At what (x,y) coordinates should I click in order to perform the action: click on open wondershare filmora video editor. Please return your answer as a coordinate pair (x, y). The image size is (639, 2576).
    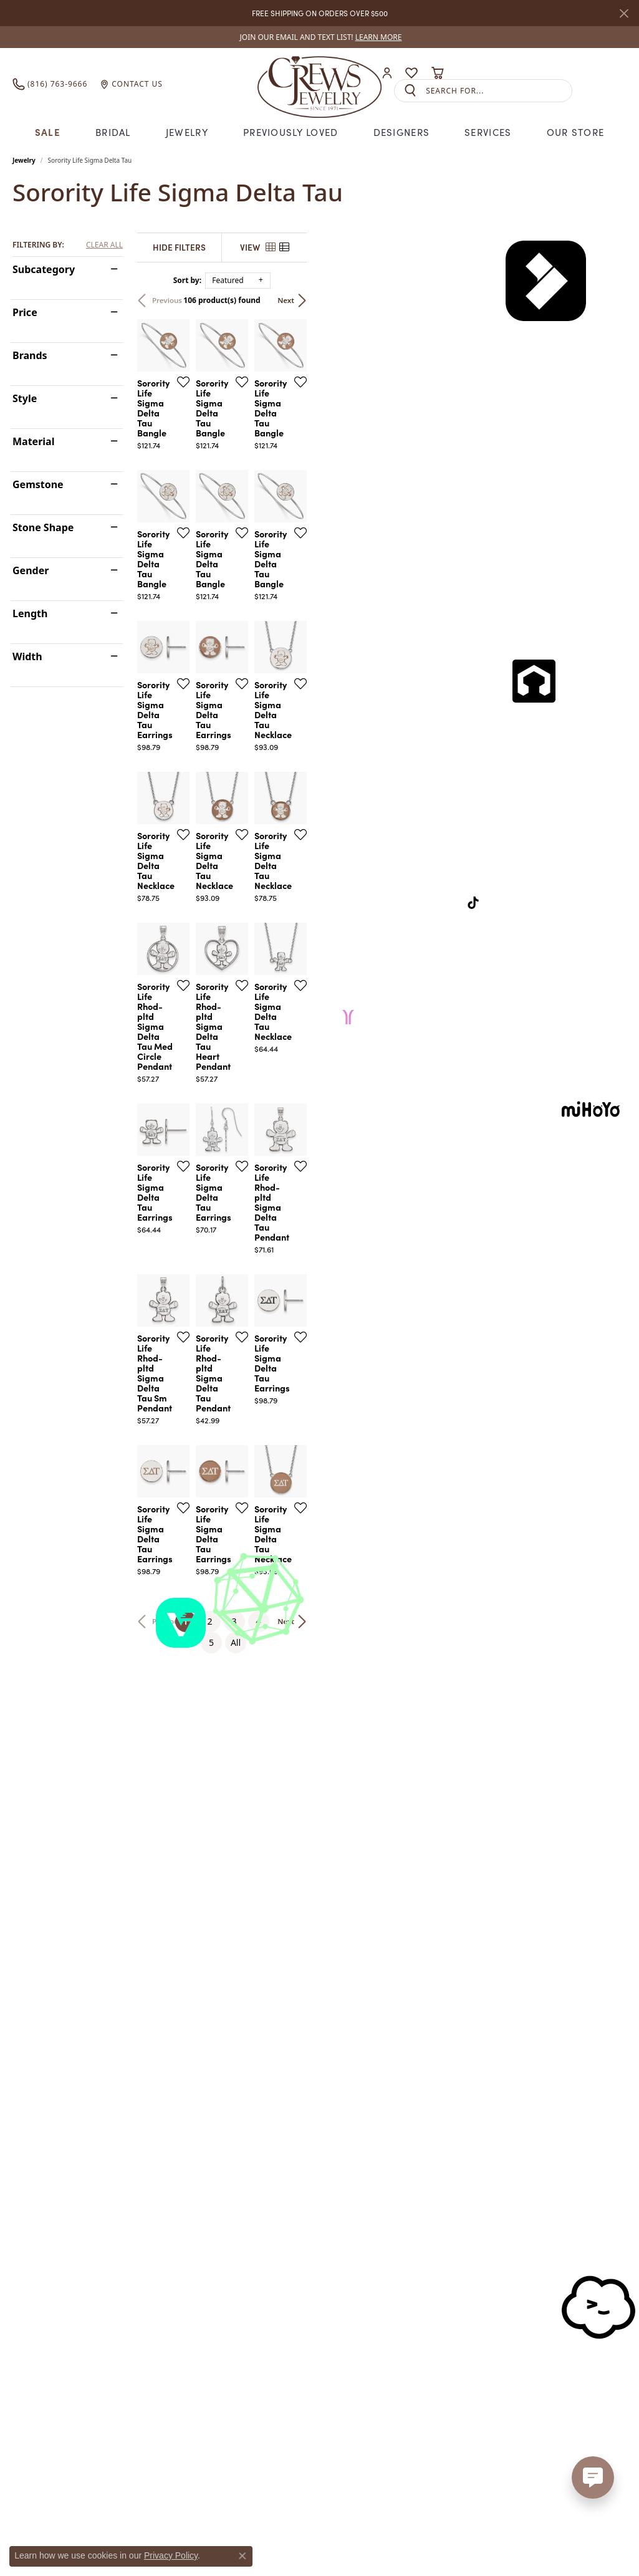
    Looking at the image, I should click on (545, 281).